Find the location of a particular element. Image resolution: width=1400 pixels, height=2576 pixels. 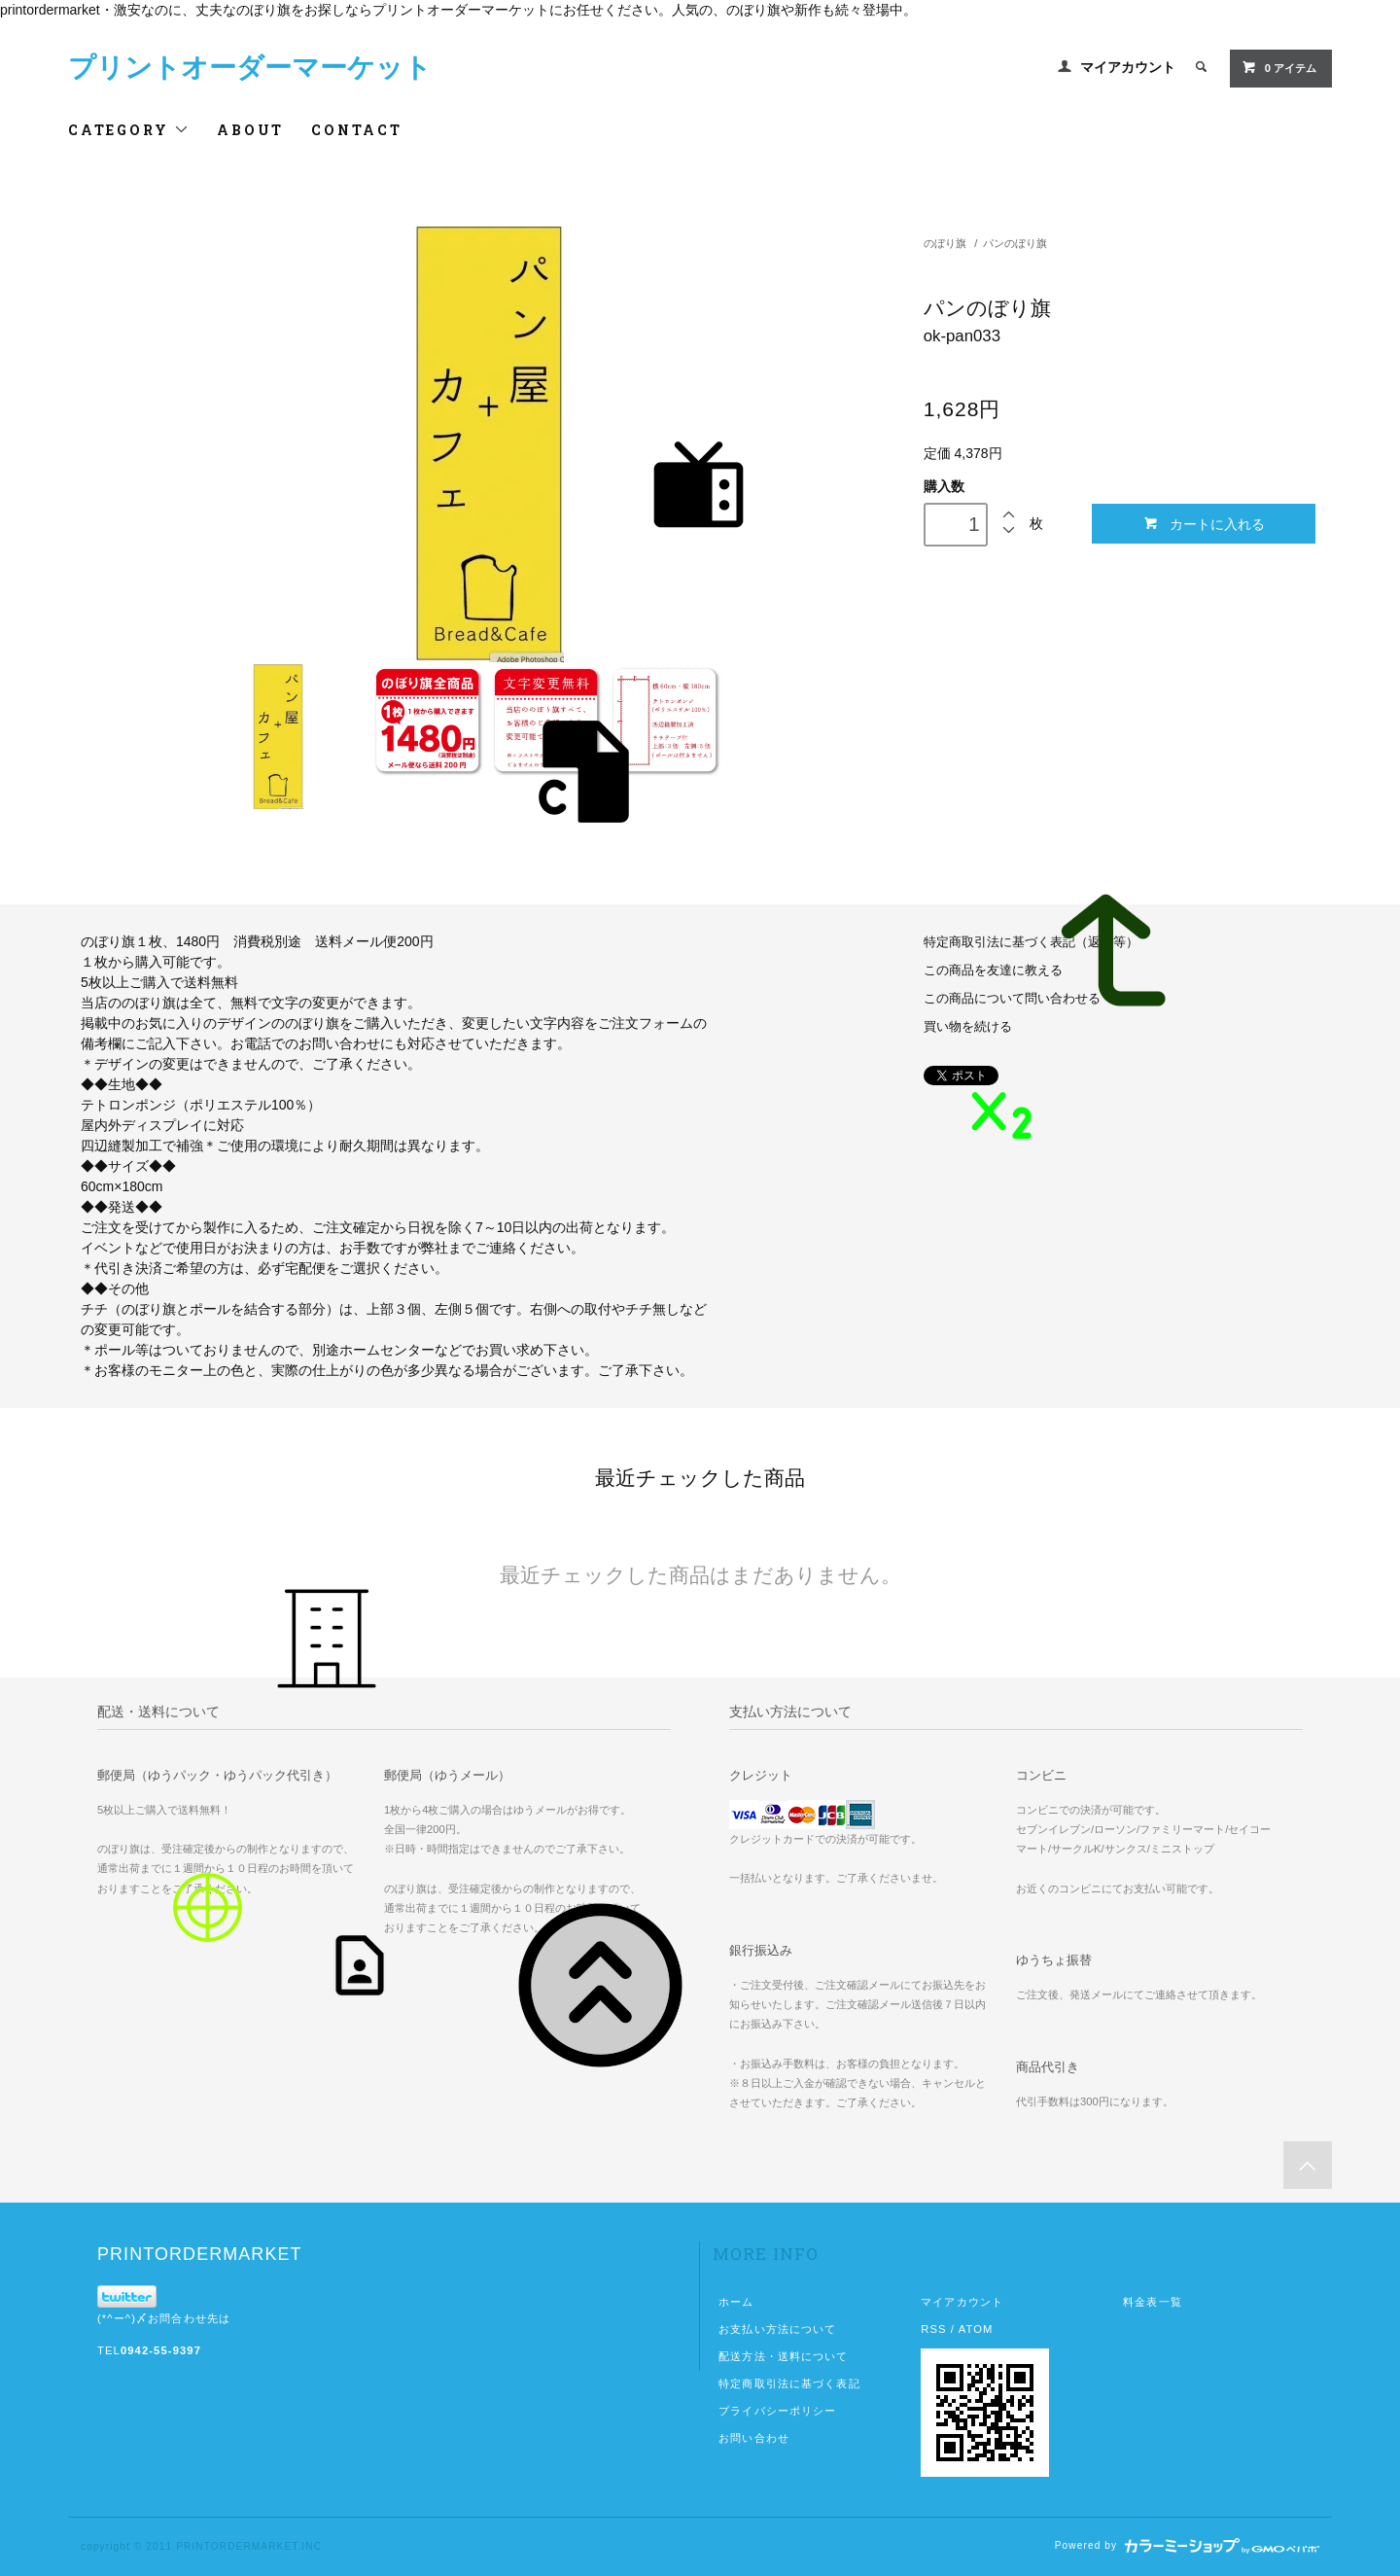

view company or business information is located at coordinates (327, 1639).